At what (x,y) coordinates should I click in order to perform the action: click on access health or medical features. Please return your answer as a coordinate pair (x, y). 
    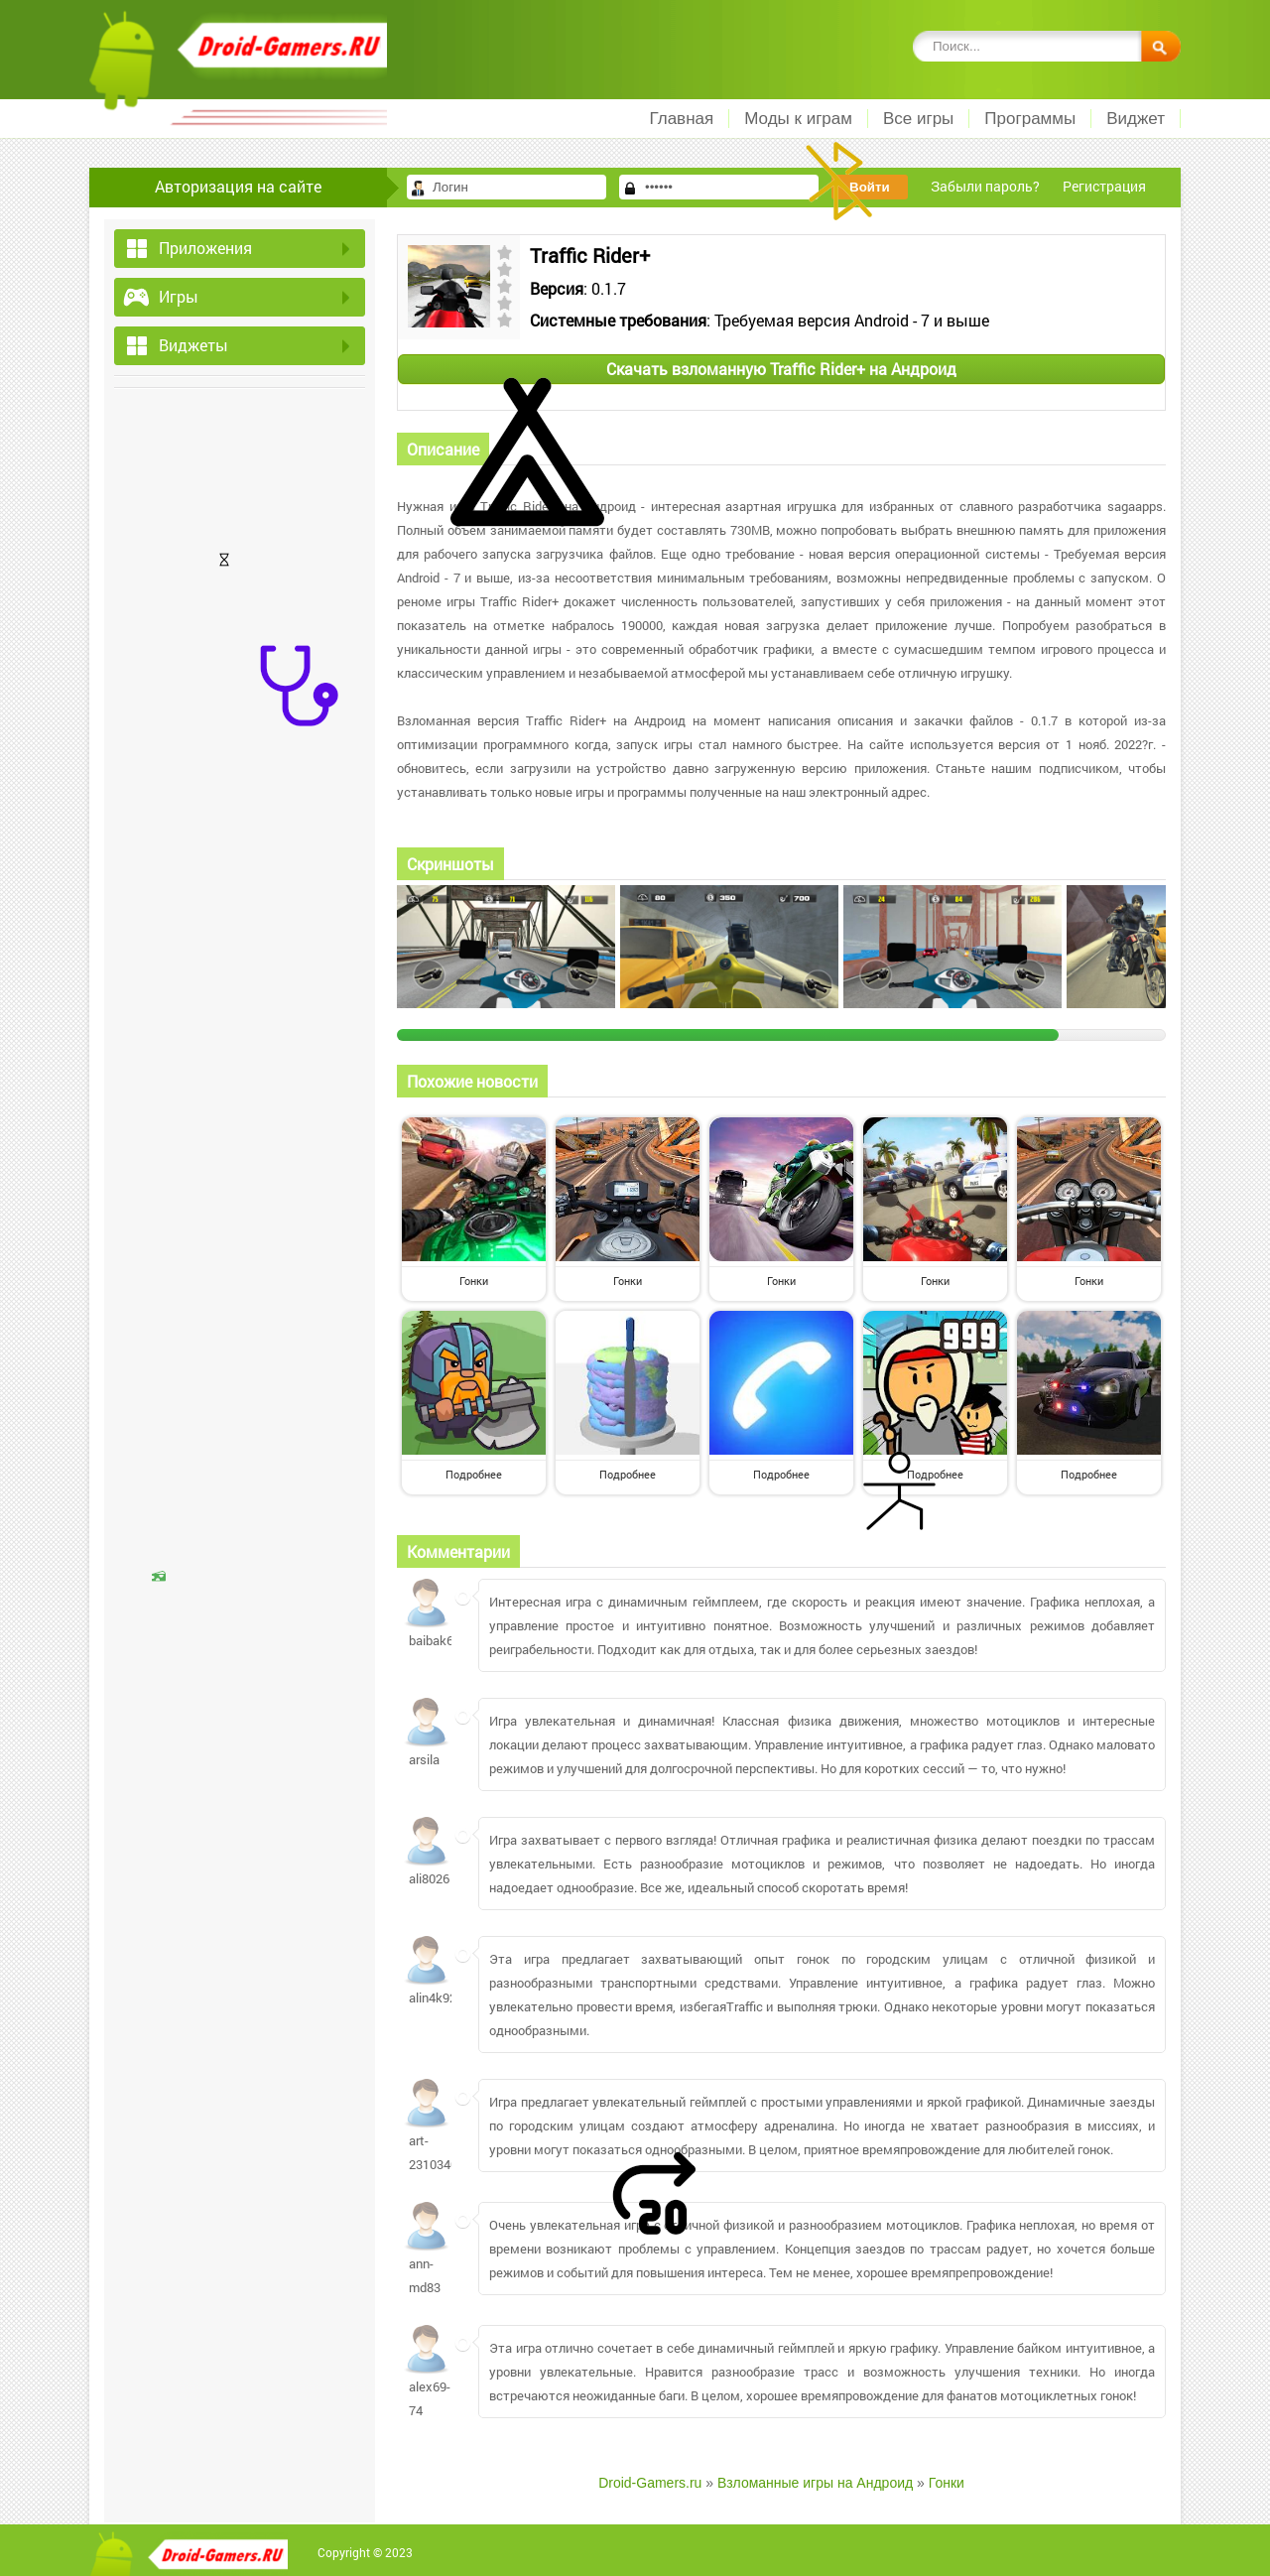
    Looking at the image, I should click on (295, 683).